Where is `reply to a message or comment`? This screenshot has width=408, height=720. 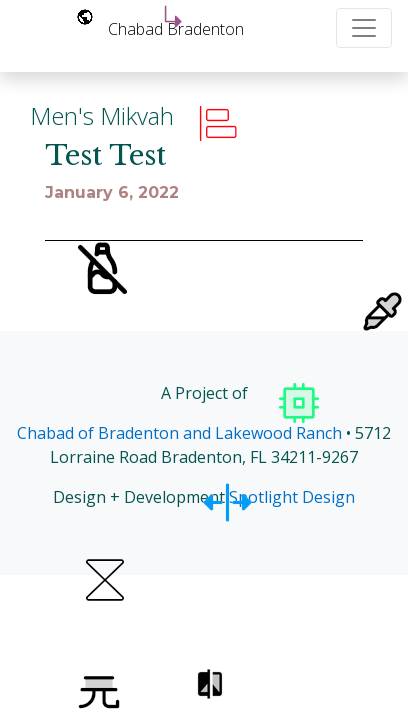 reply to a message or comment is located at coordinates (171, 16).